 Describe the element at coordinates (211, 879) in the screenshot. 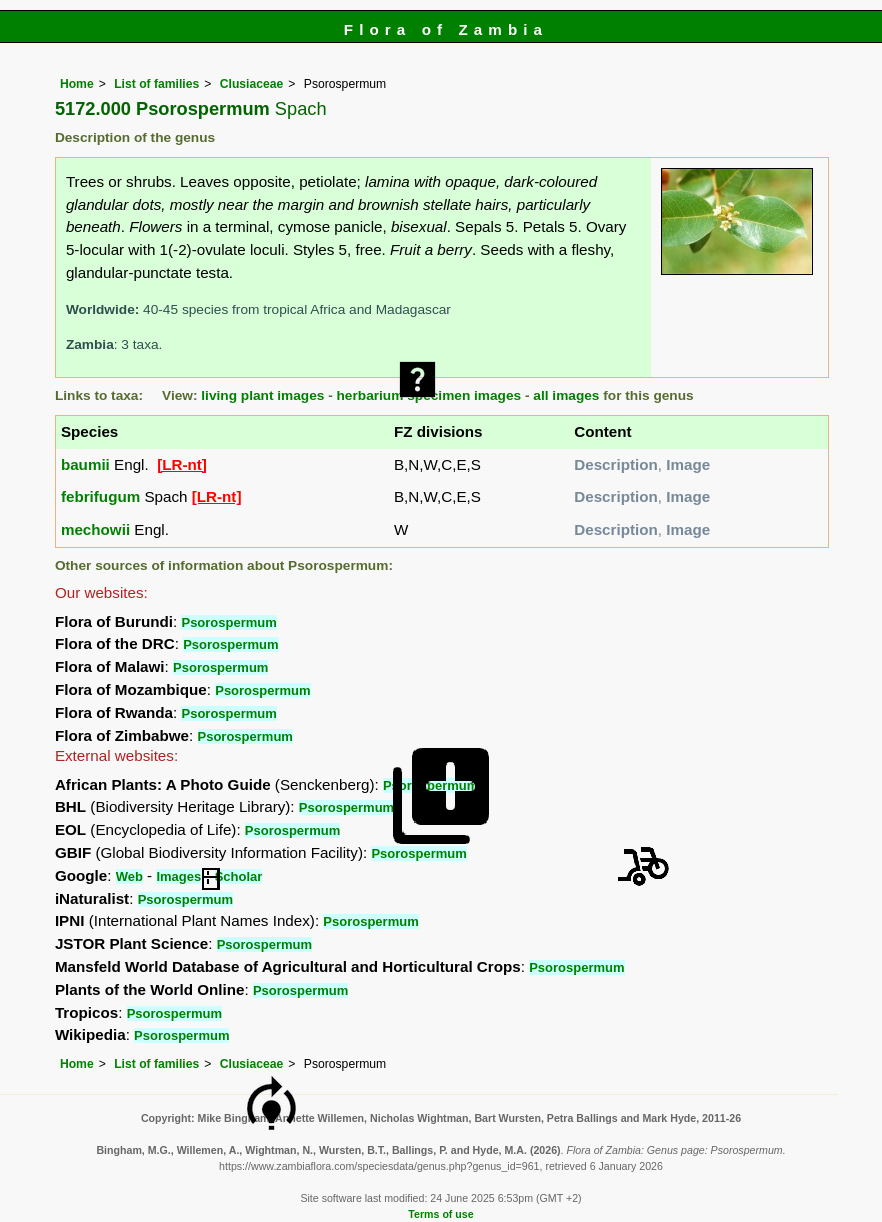

I see `access kitchen or food-related settings` at that location.